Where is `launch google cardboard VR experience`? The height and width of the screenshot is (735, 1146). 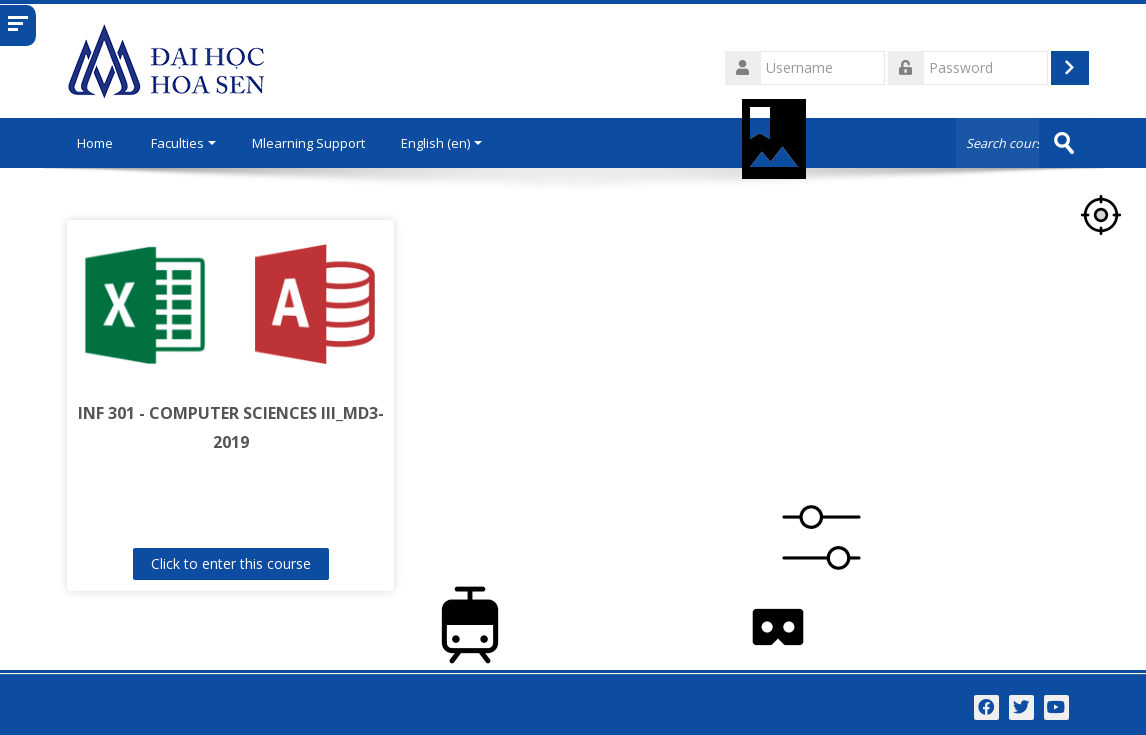
launch google cardboard VR experience is located at coordinates (778, 627).